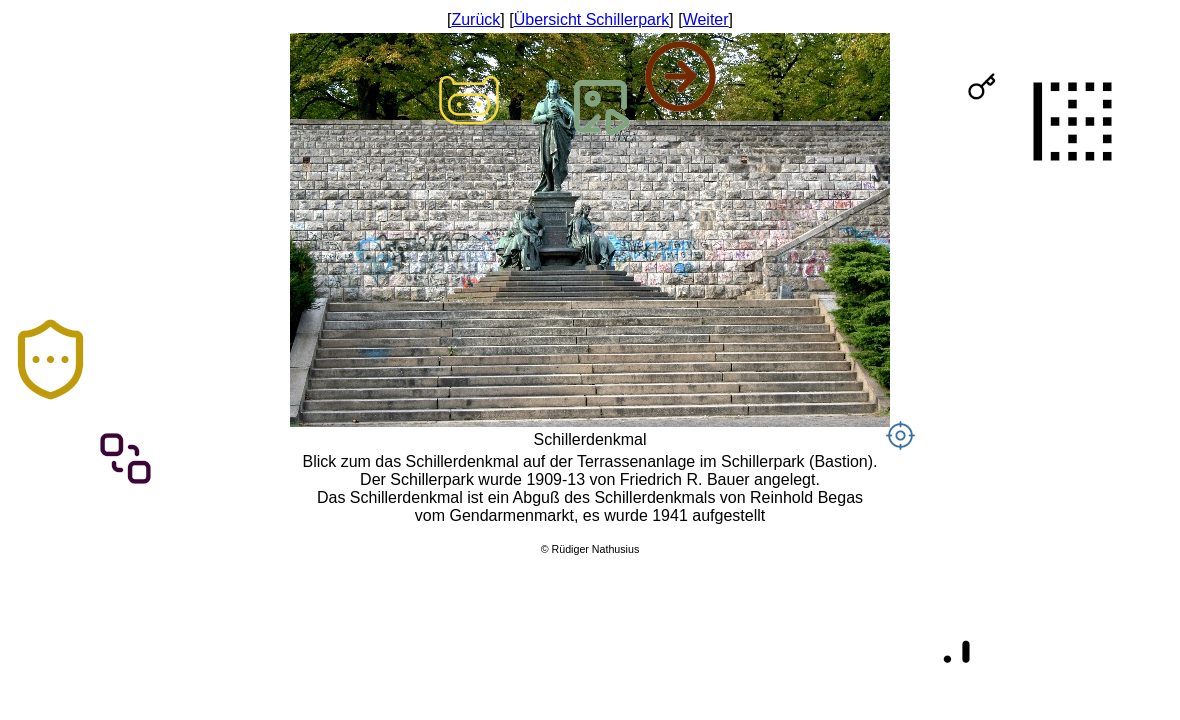 This screenshot has width=1180, height=720. Describe the element at coordinates (984, 629) in the screenshot. I see `indicates weak signal strength` at that location.